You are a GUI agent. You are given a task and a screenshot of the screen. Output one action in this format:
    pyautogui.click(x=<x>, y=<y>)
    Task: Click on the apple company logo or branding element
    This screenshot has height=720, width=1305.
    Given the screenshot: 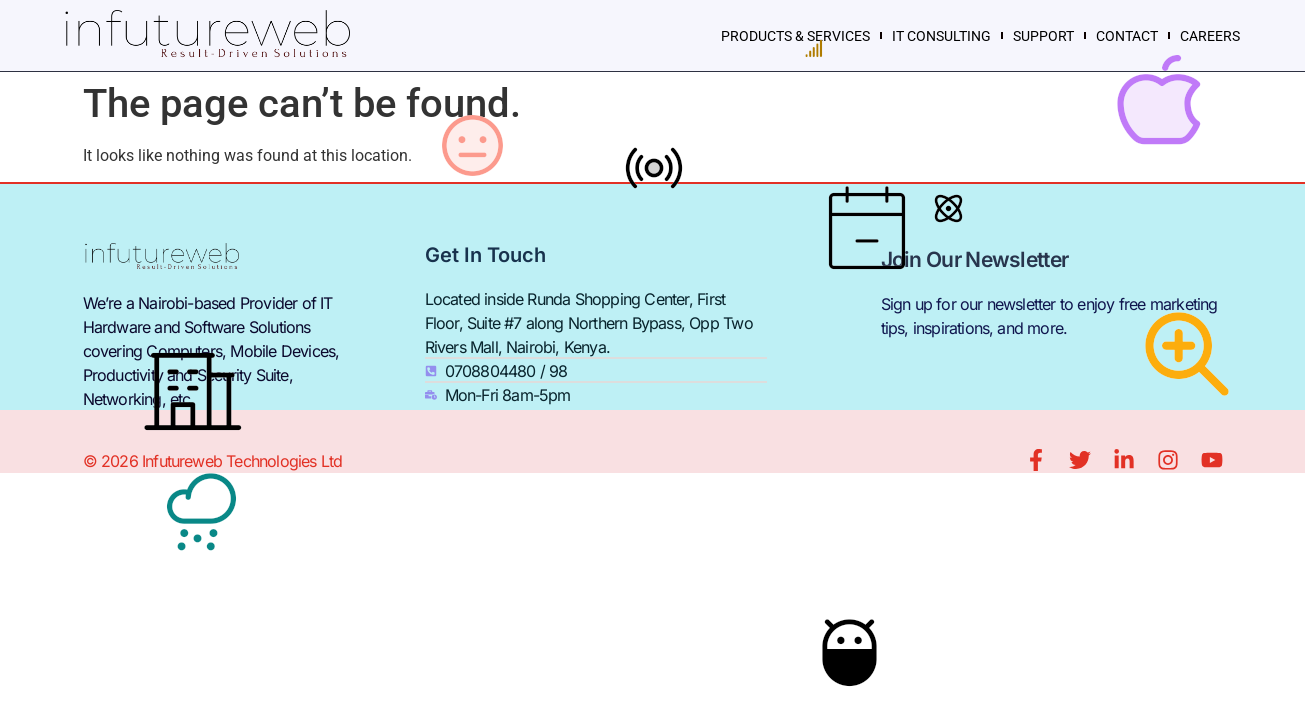 What is the action you would take?
    pyautogui.click(x=1162, y=106)
    